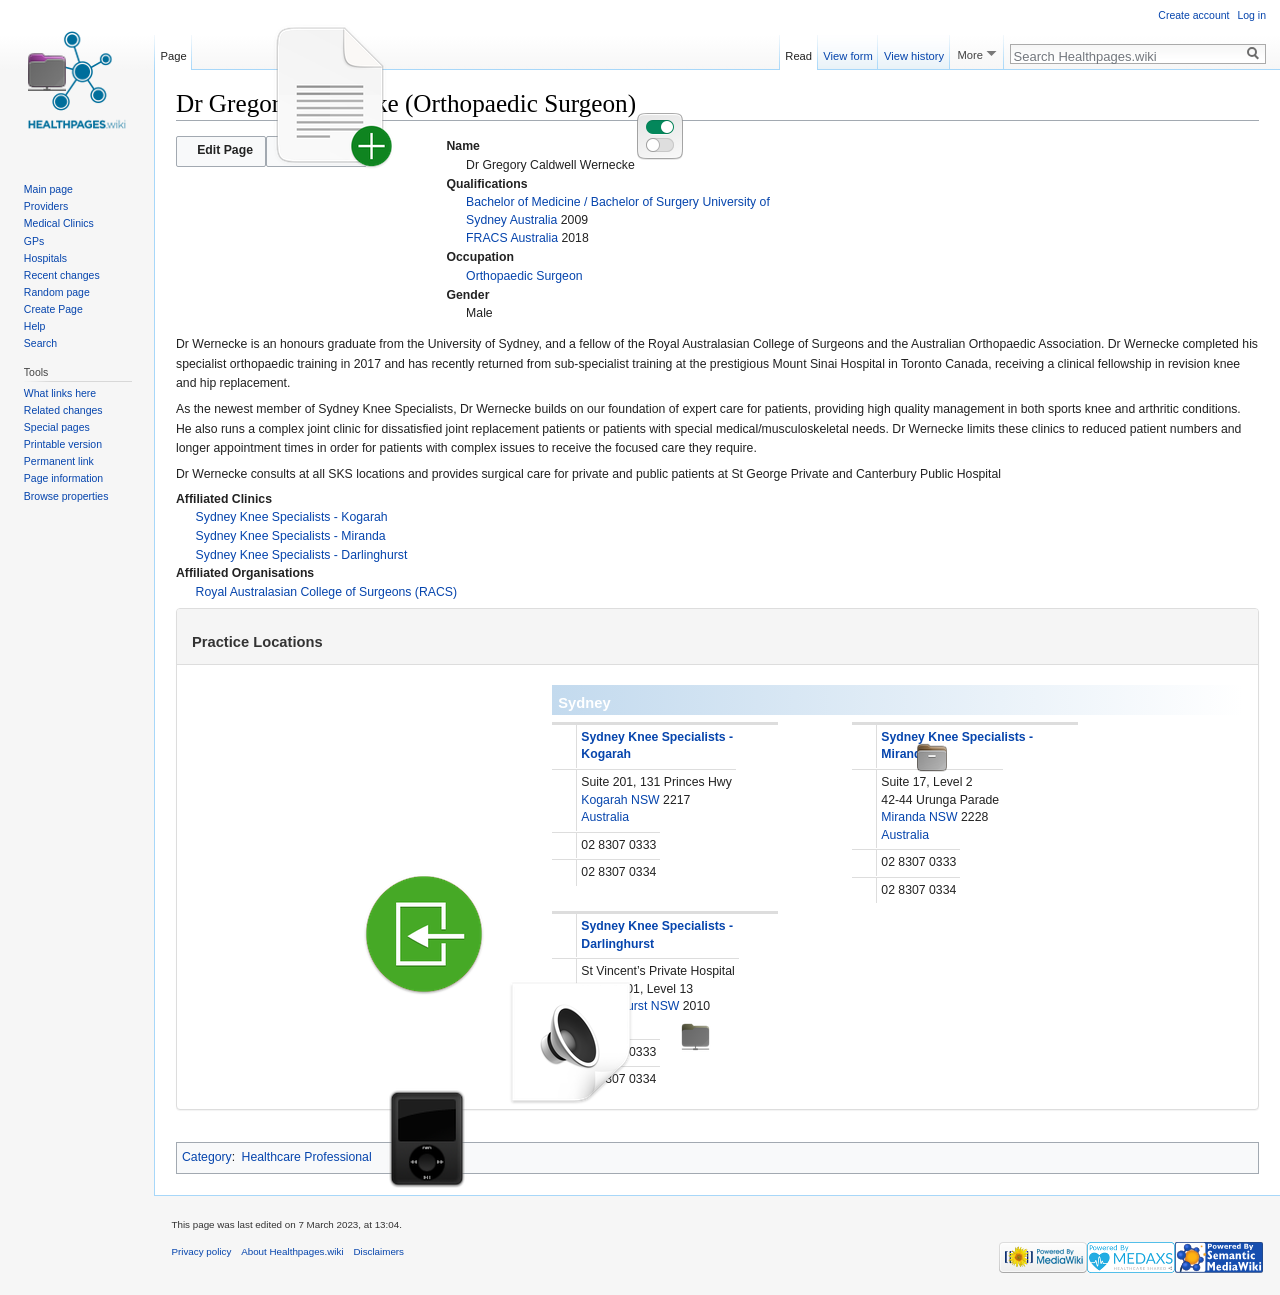  I want to click on create a new document, so click(330, 95).